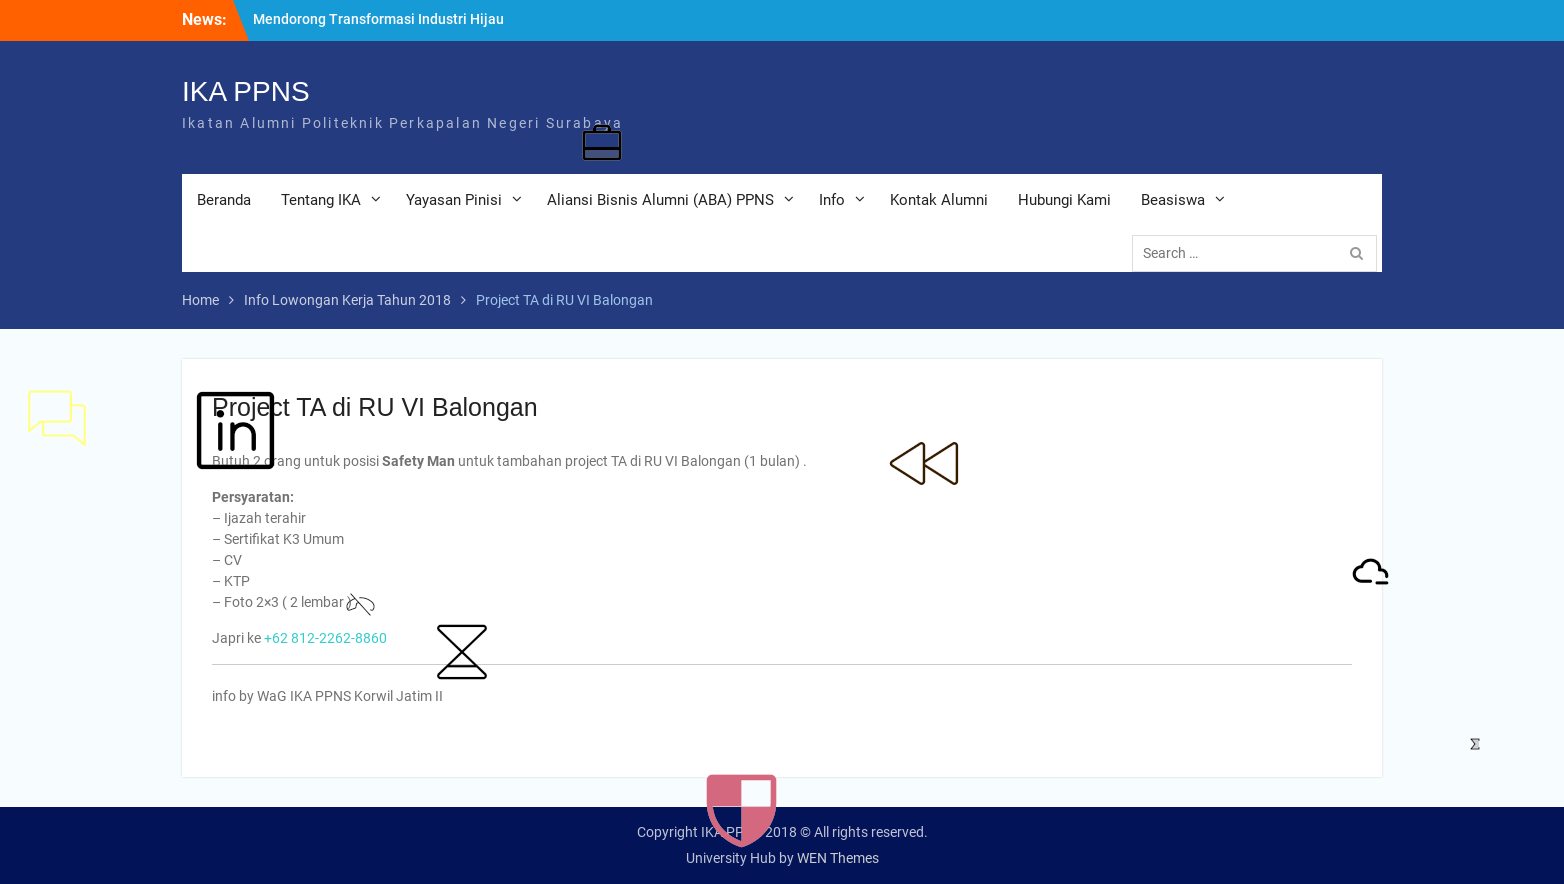 The width and height of the screenshot is (1564, 884). Describe the element at coordinates (926, 463) in the screenshot. I see `rewind or skip backward in media playback` at that location.